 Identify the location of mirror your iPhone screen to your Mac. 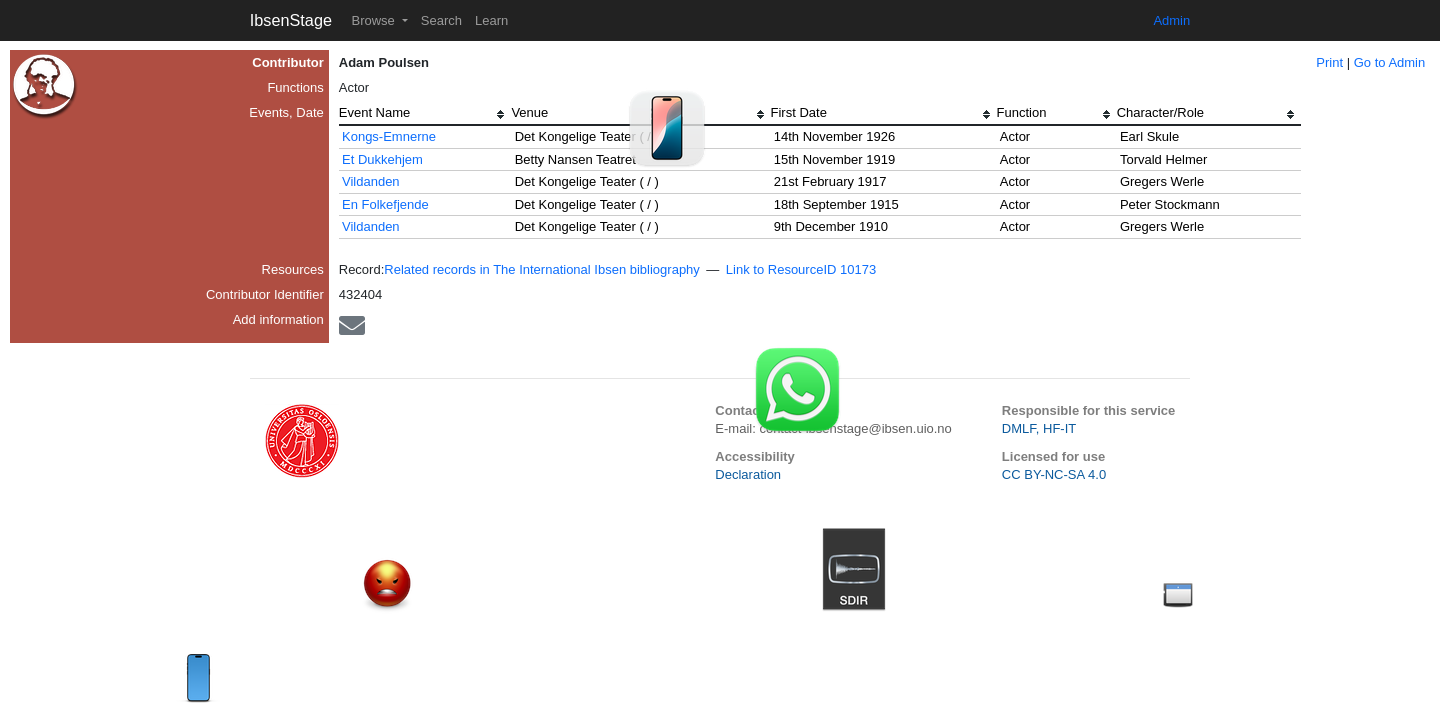
(667, 128).